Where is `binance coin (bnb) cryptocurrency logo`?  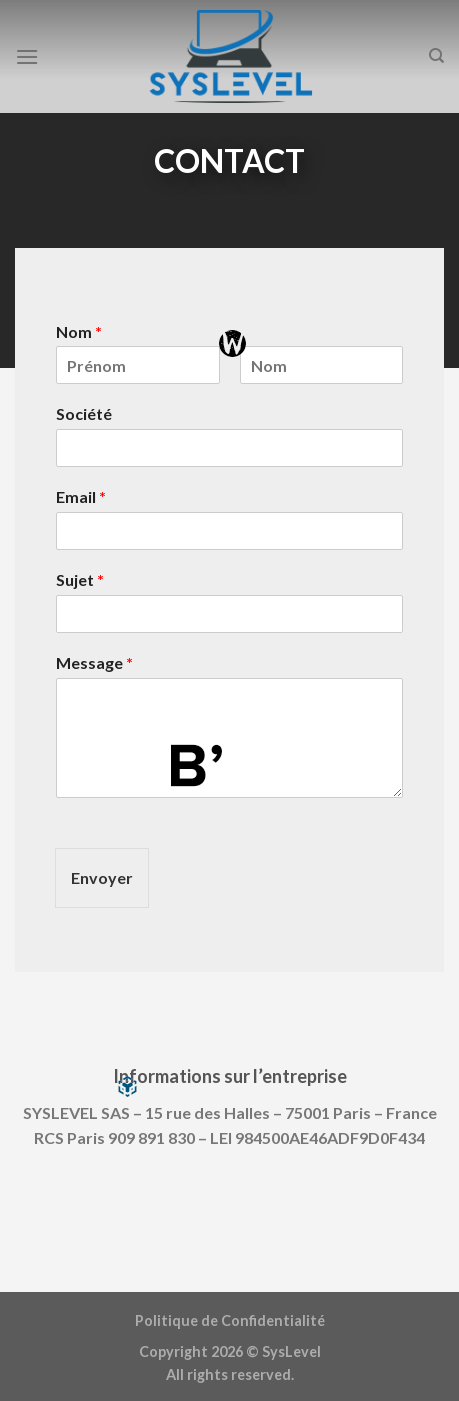
binance coin (bnb) cryptocurrency logo is located at coordinates (127, 1086).